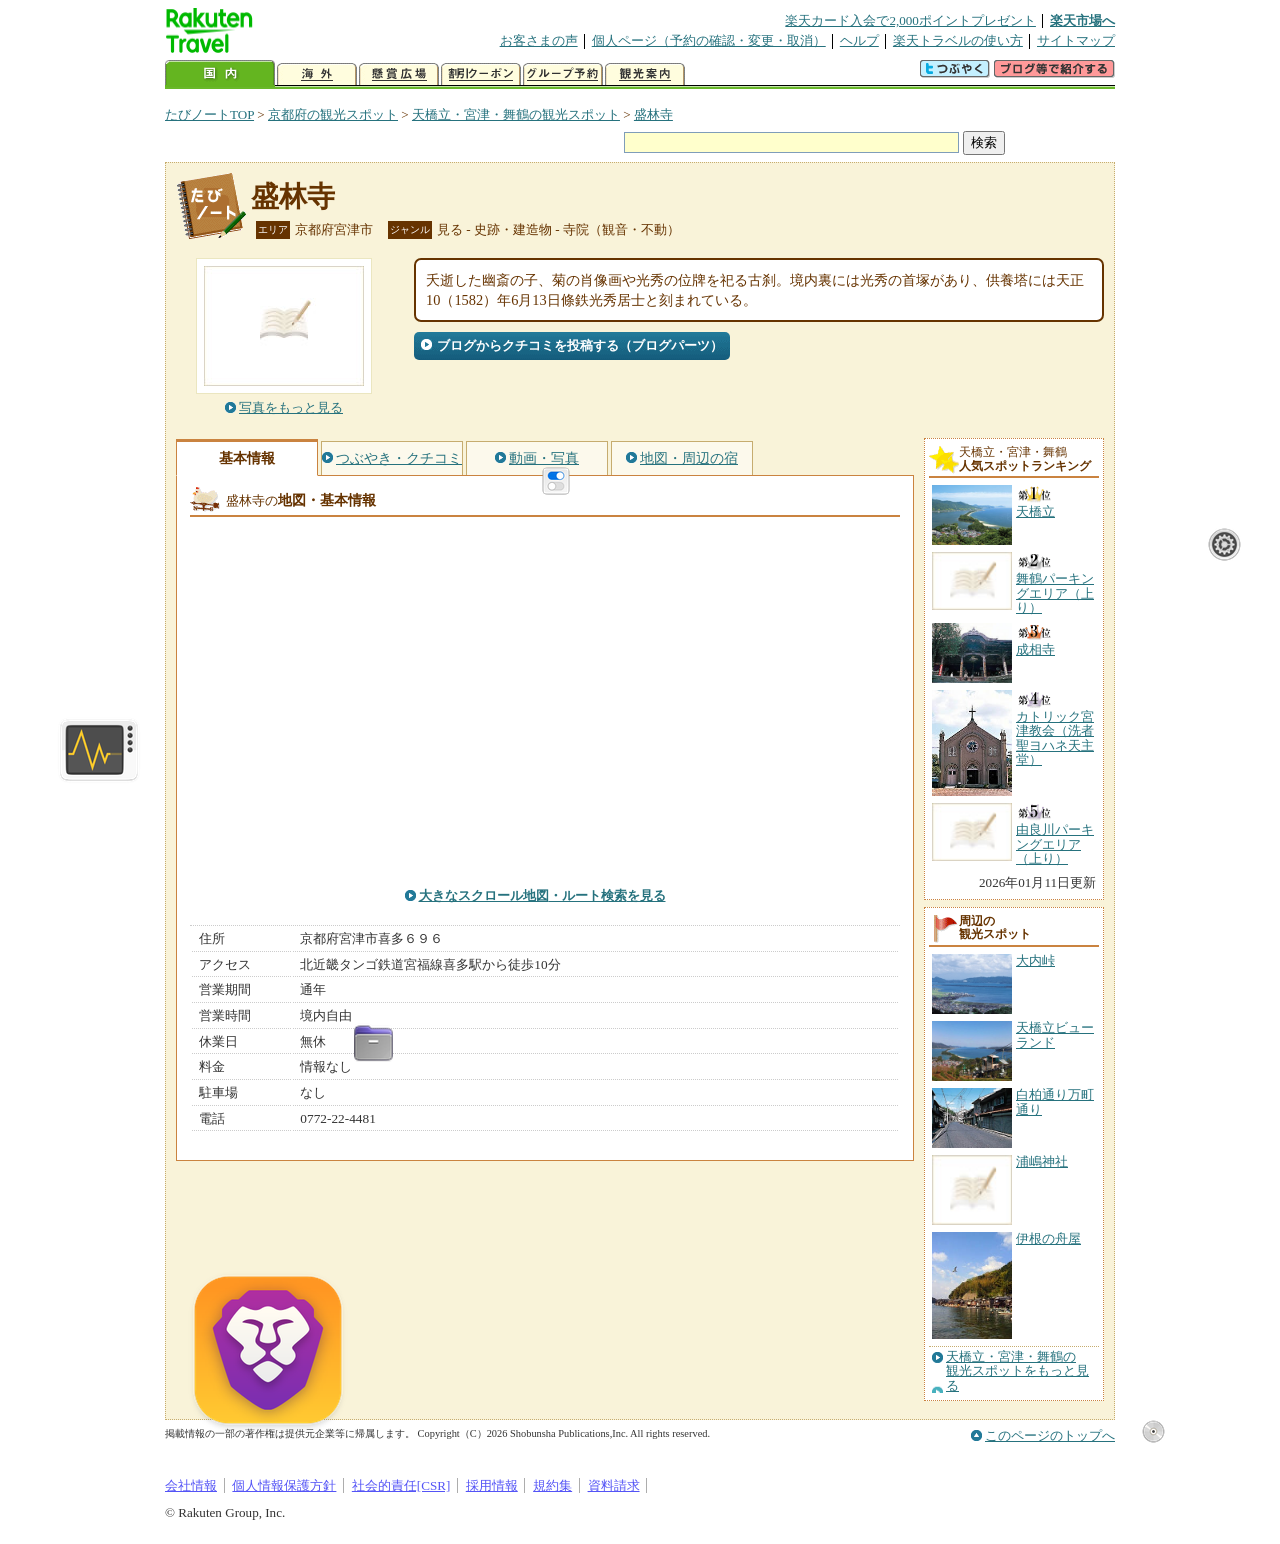 The width and height of the screenshot is (1280, 1544). What do you see at coordinates (556, 481) in the screenshot?
I see `open gnome tweaks application` at bounding box center [556, 481].